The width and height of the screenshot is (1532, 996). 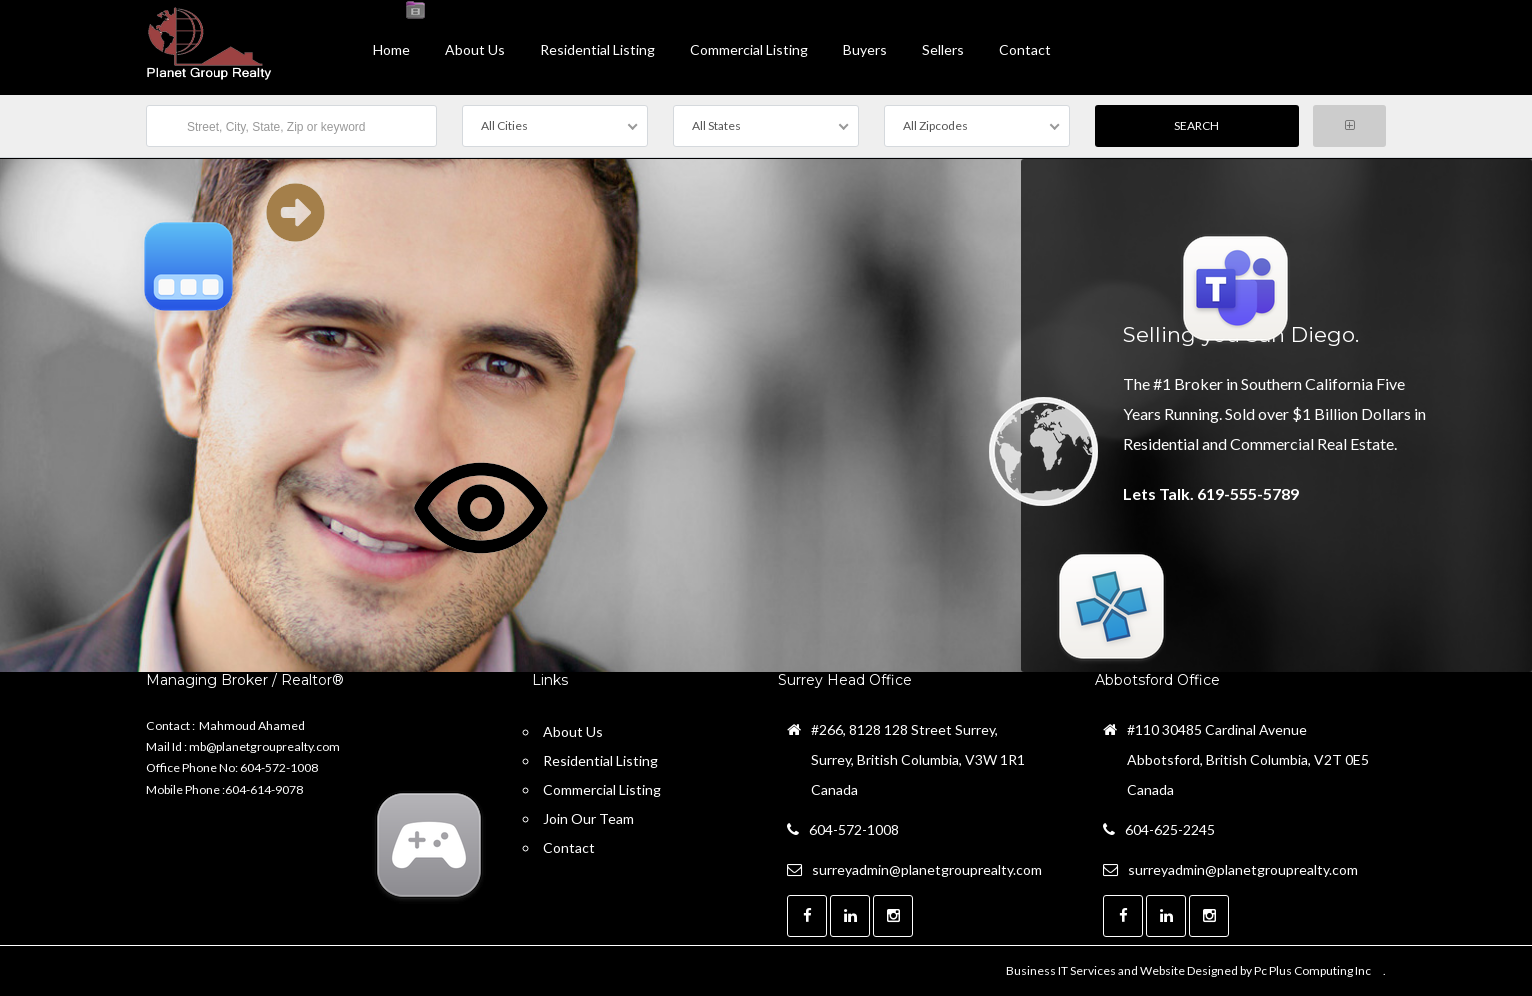 I want to click on view or preview content, so click(x=481, y=508).